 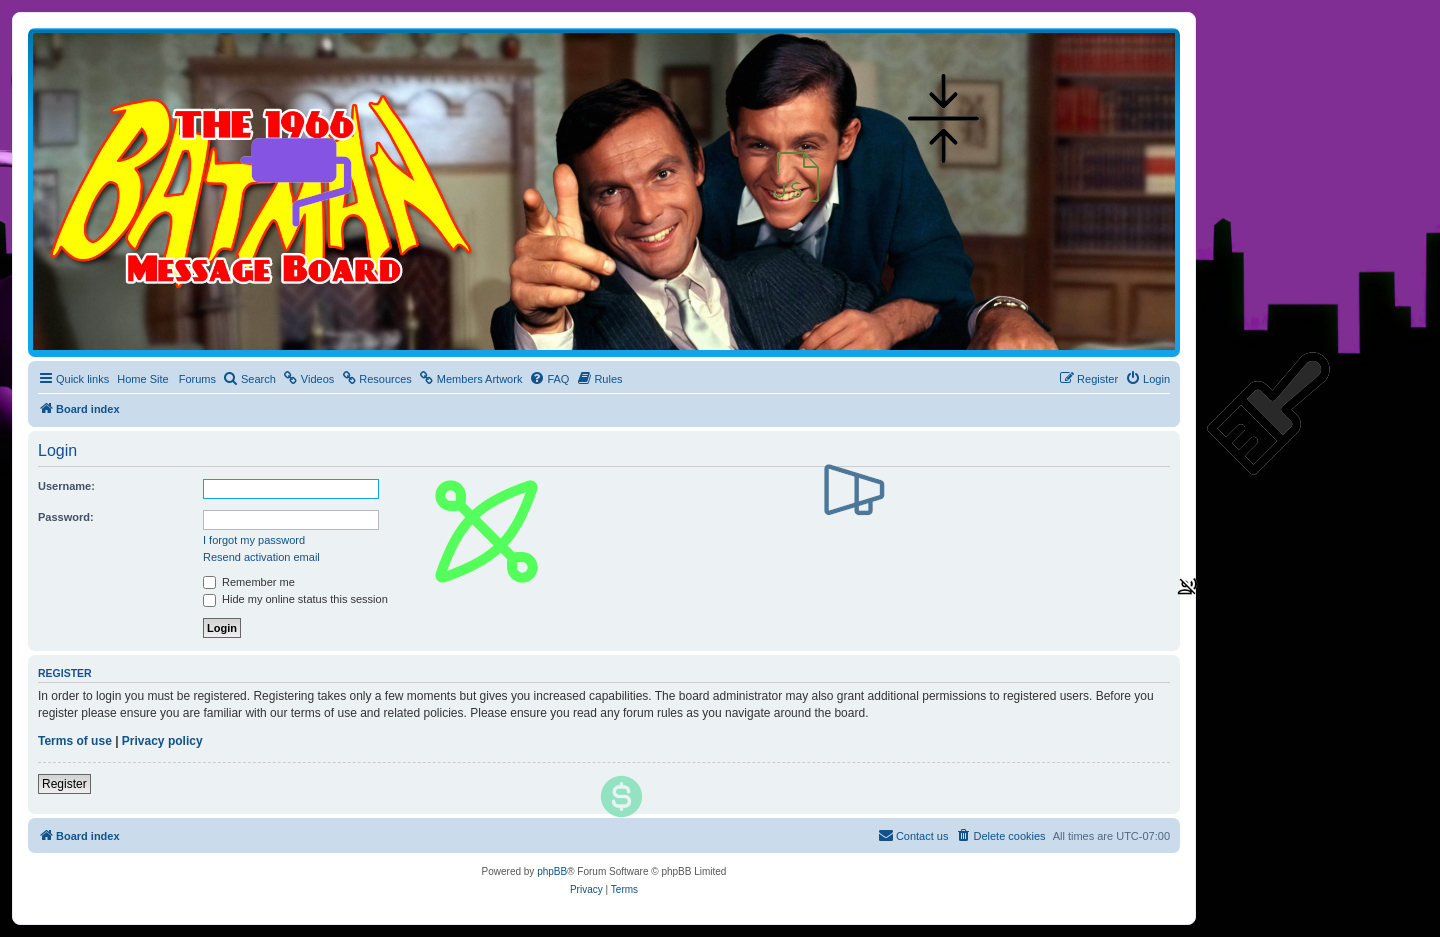 What do you see at coordinates (621, 796) in the screenshot?
I see `view your account balance` at bounding box center [621, 796].